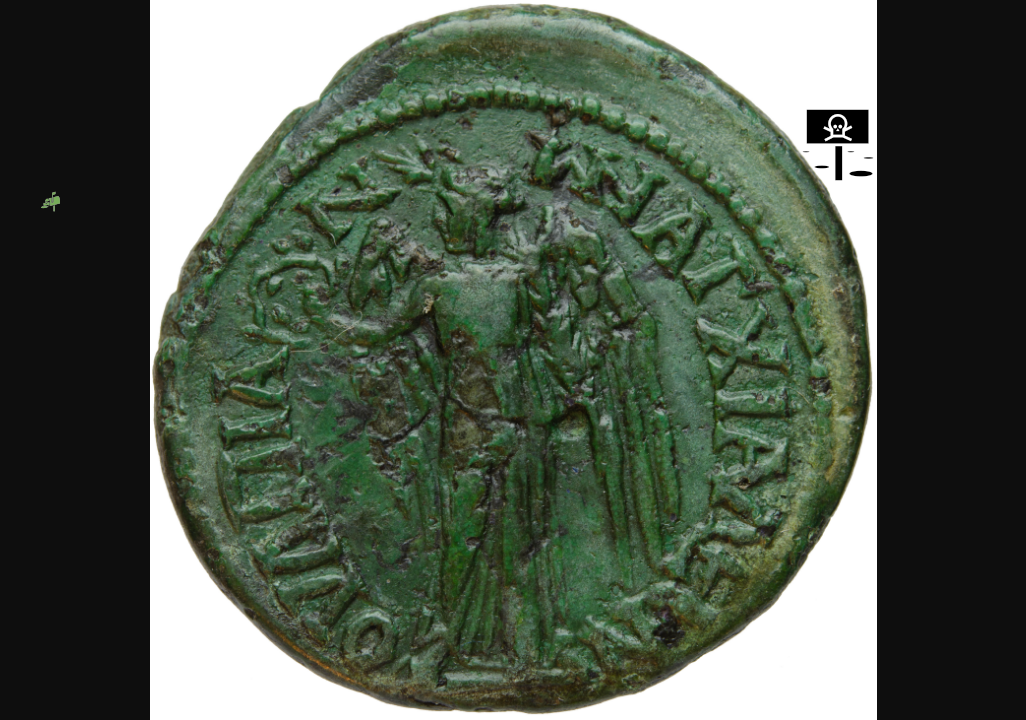 This screenshot has width=1026, height=720. I want to click on access your mailbox or inbox, so click(50, 201).